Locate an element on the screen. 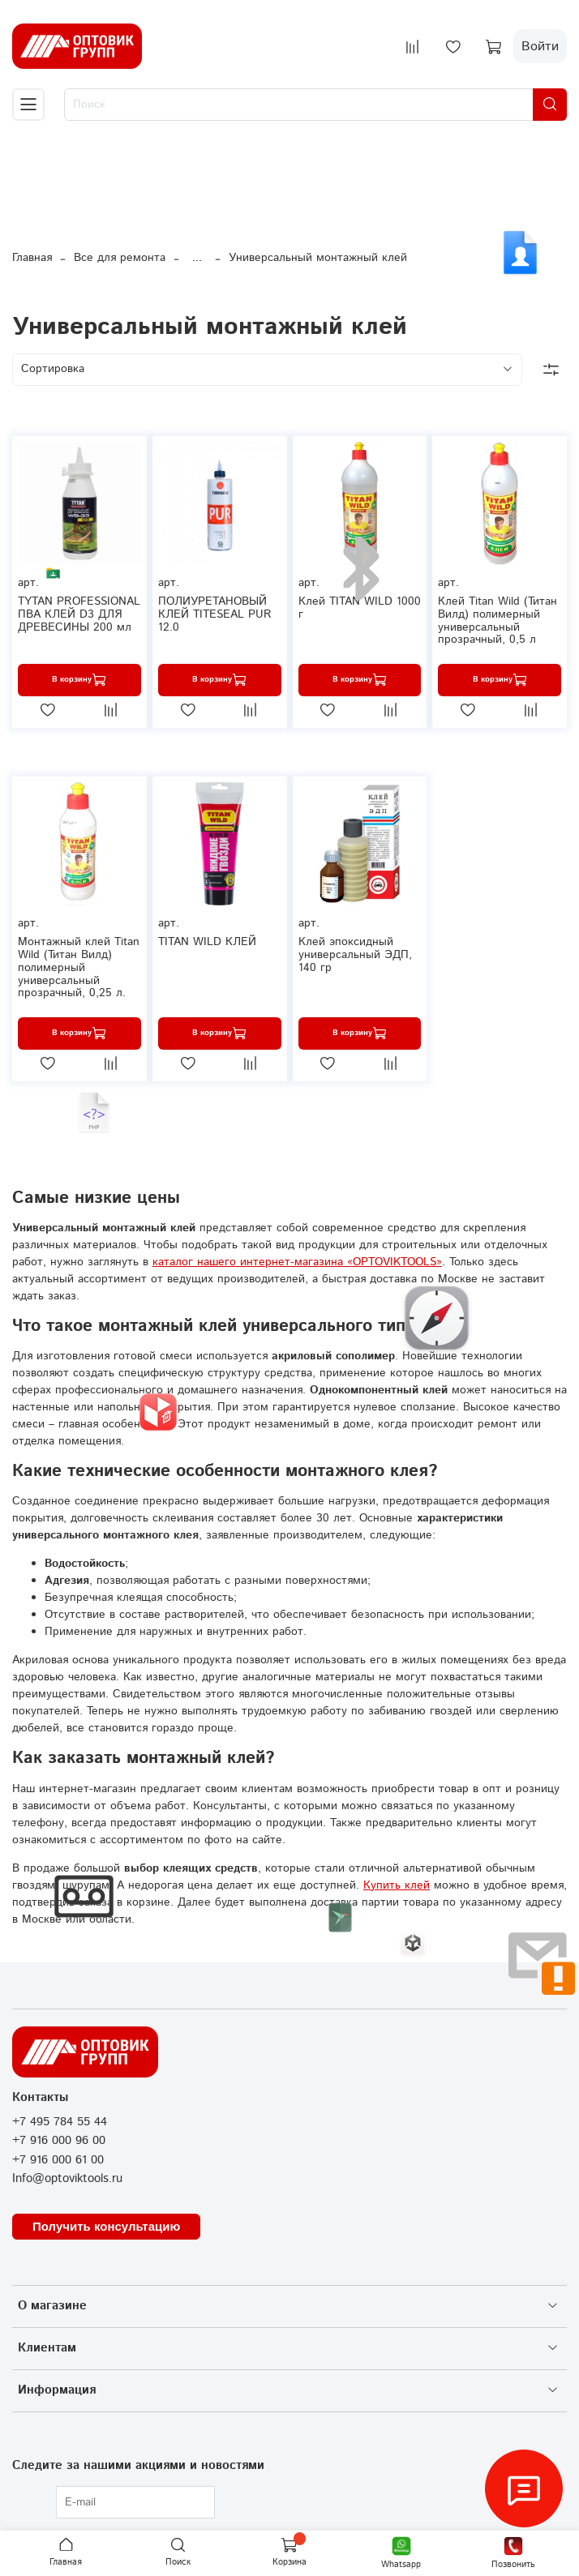  a snap package file for linux software installation is located at coordinates (340, 1917).